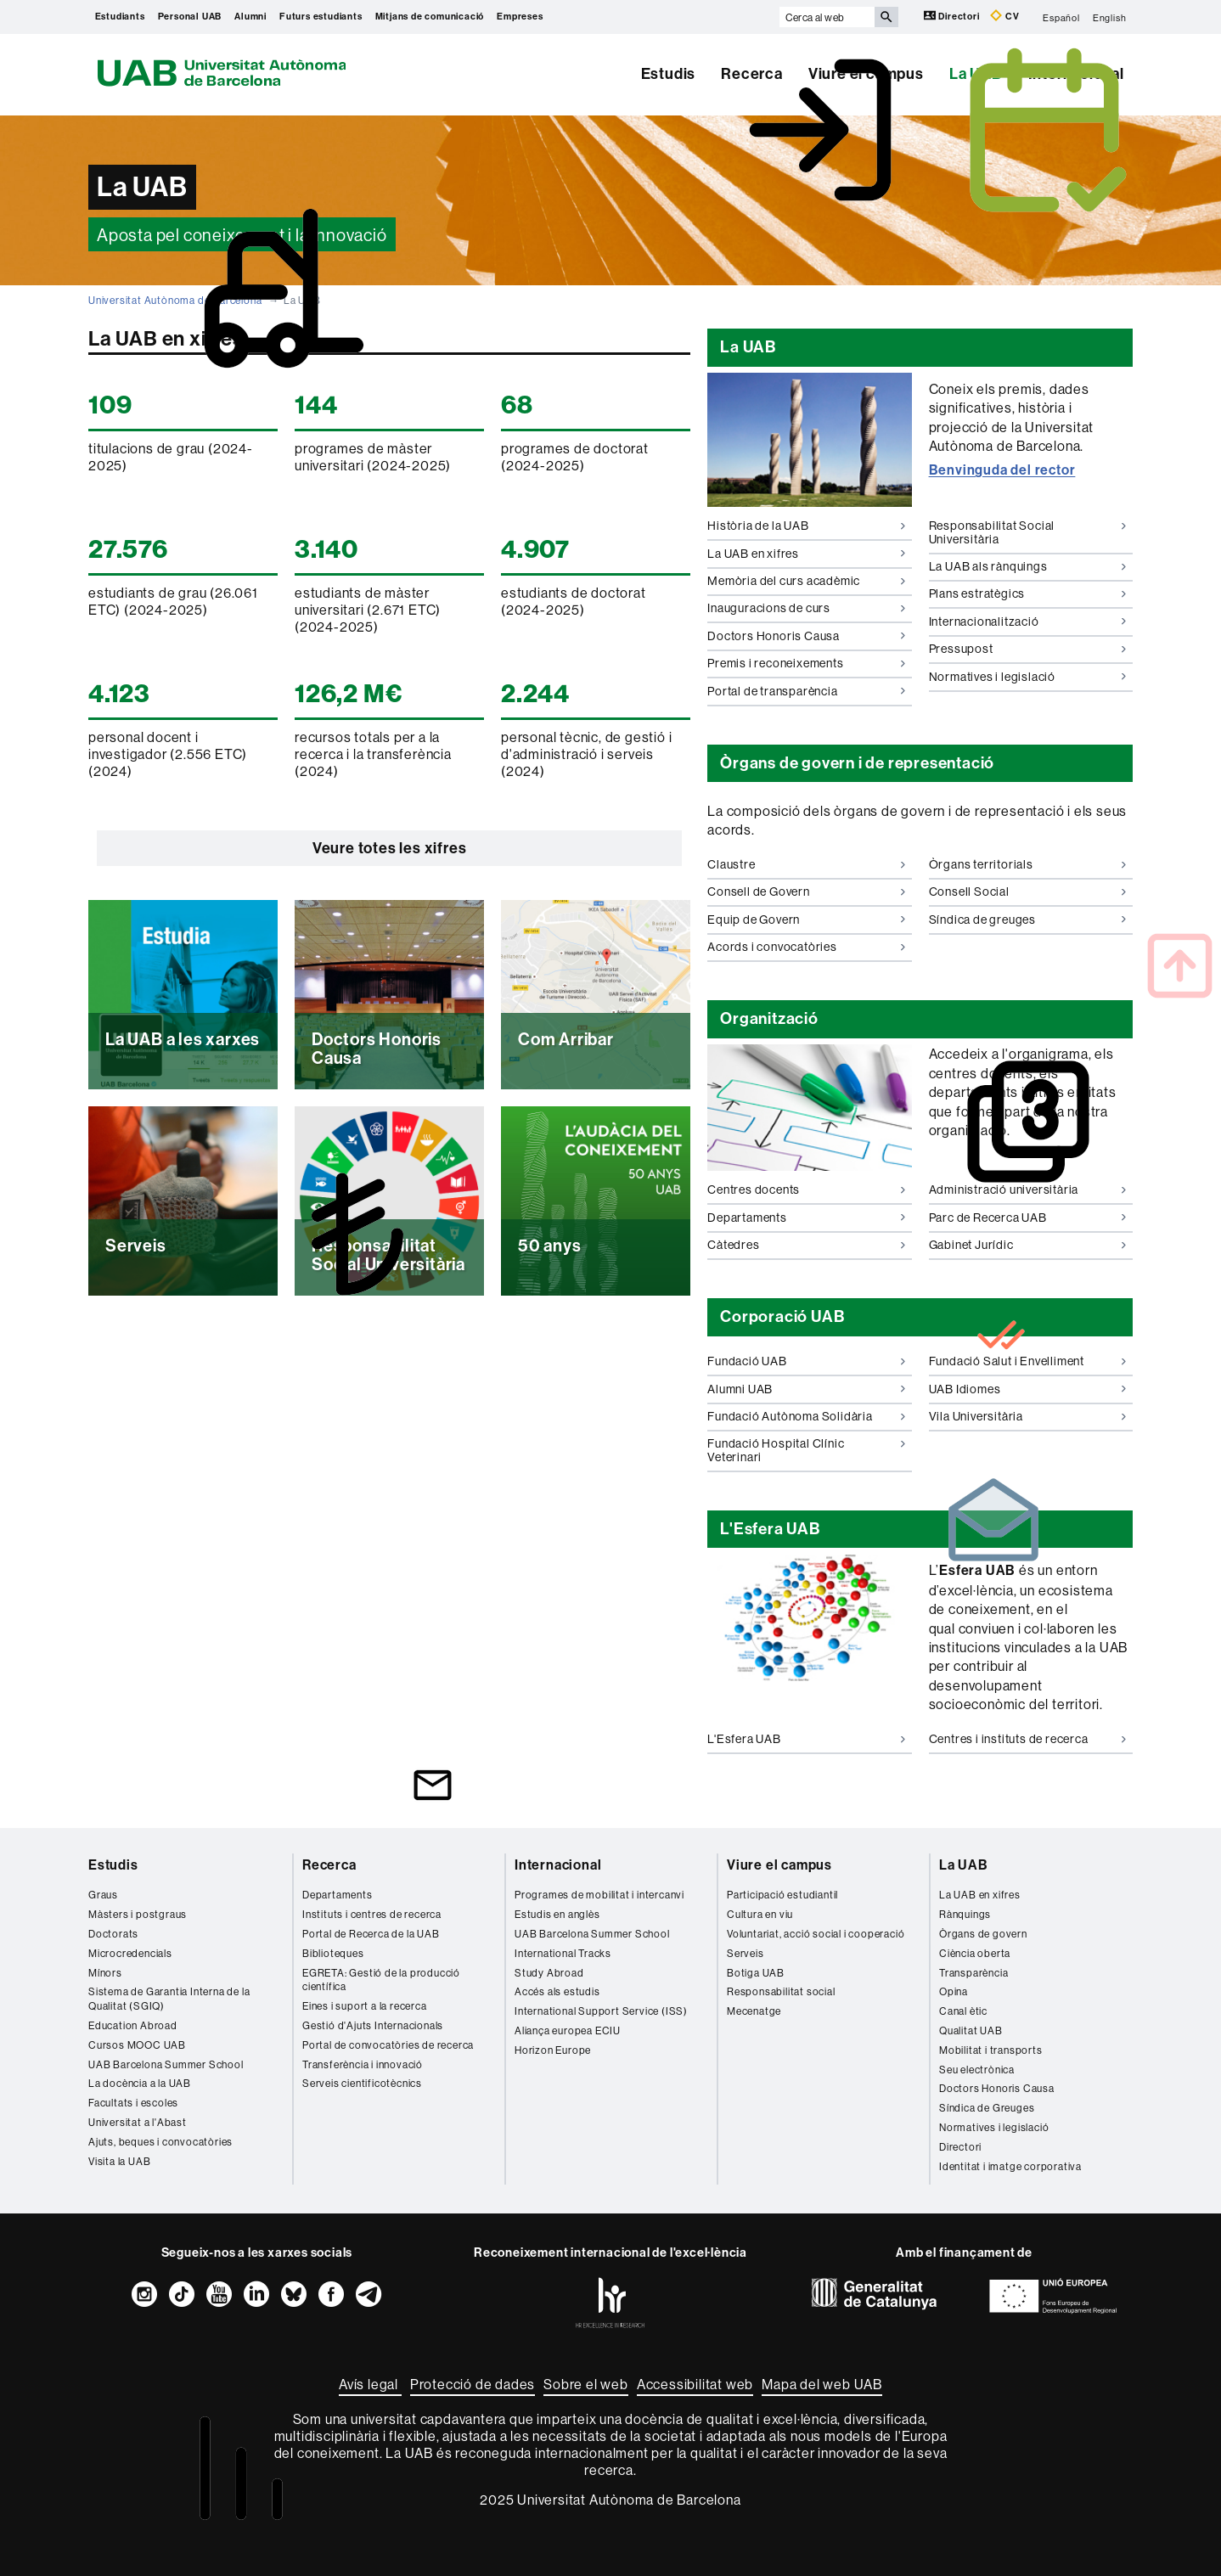  Describe the element at coordinates (241, 2468) in the screenshot. I see `view declining metrics or statistics` at that location.